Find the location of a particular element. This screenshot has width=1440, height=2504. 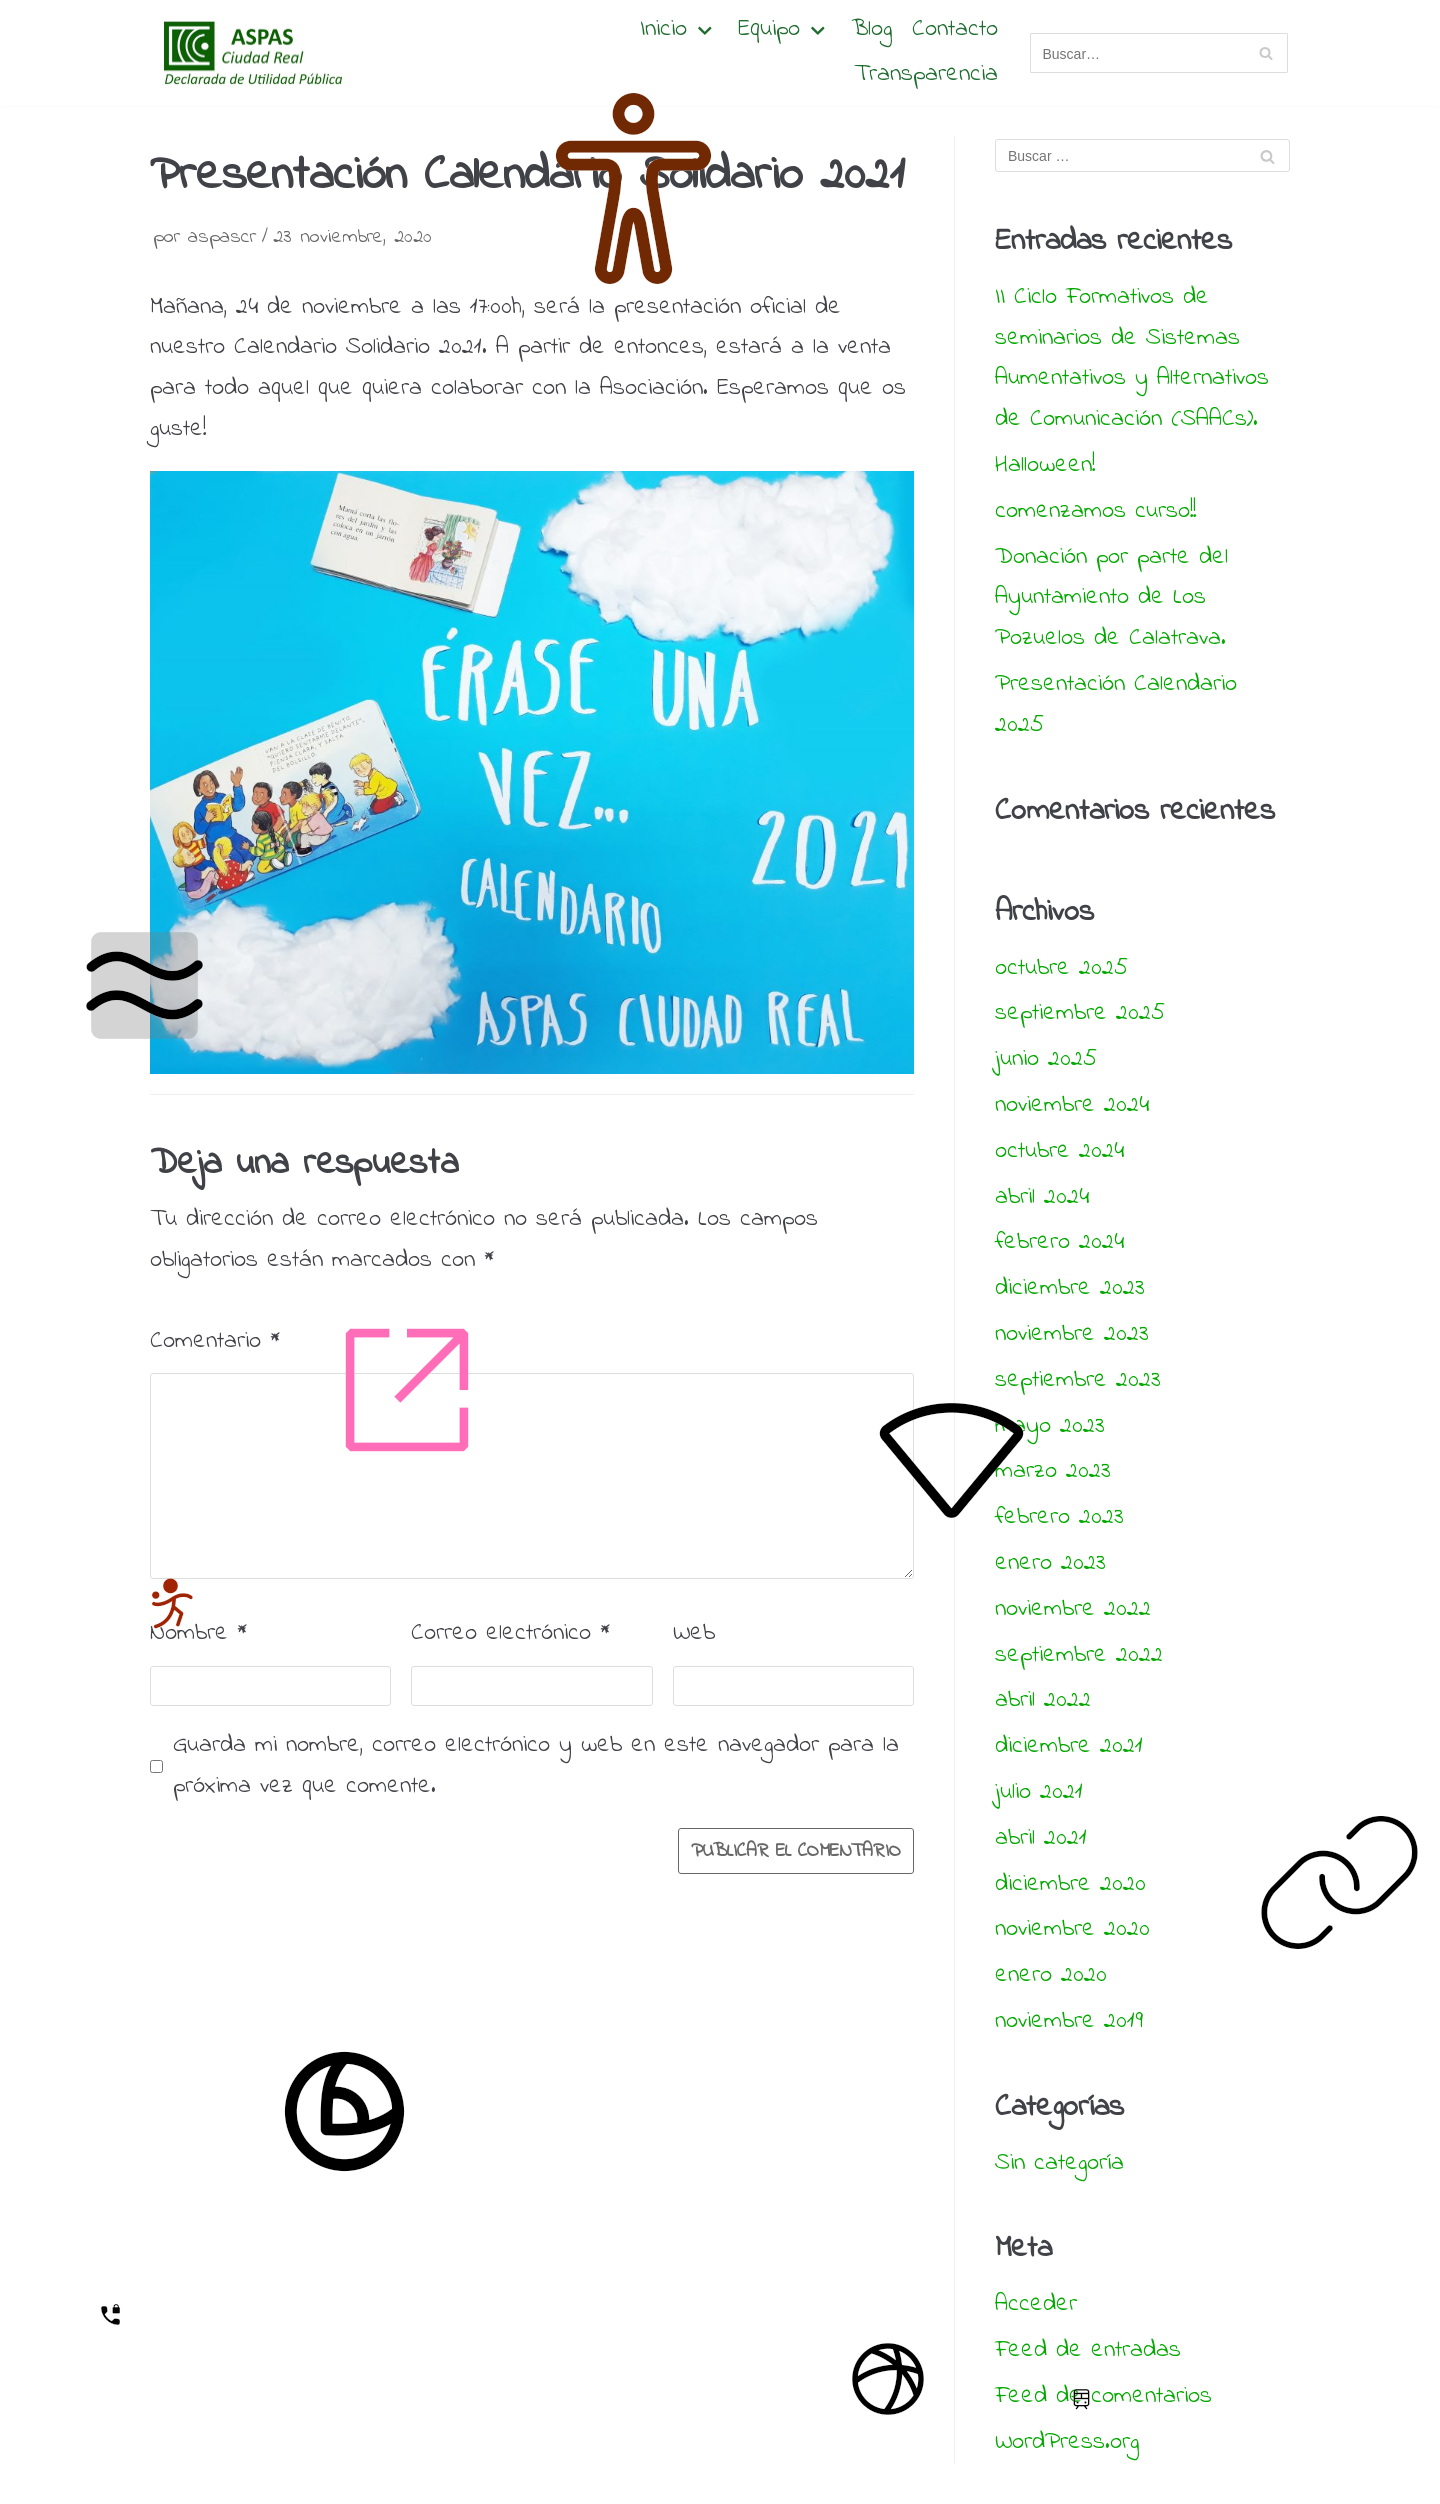

open link in a new window or tab is located at coordinates (407, 1390).